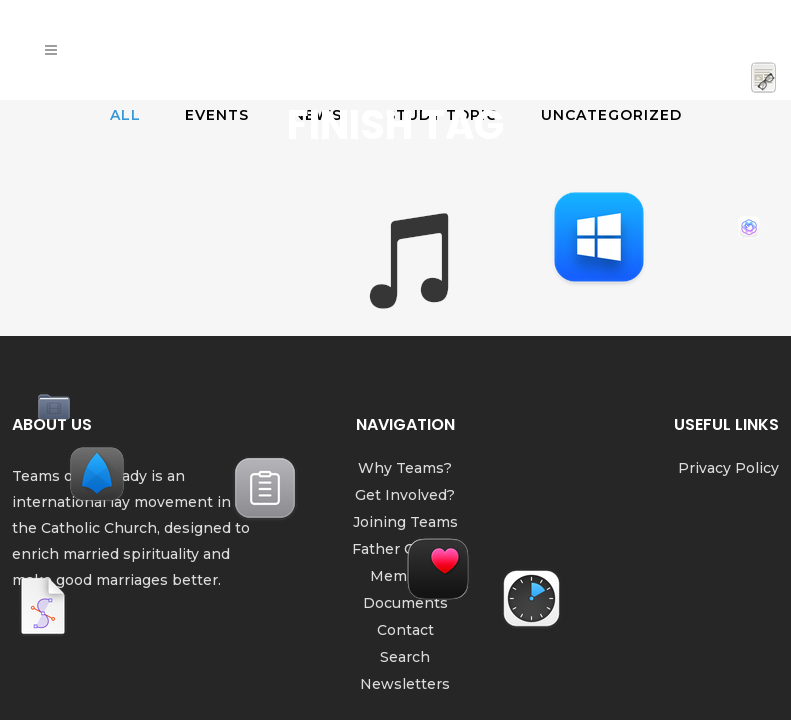  I want to click on open safe eyes app for screen break reminders, so click(531, 598).